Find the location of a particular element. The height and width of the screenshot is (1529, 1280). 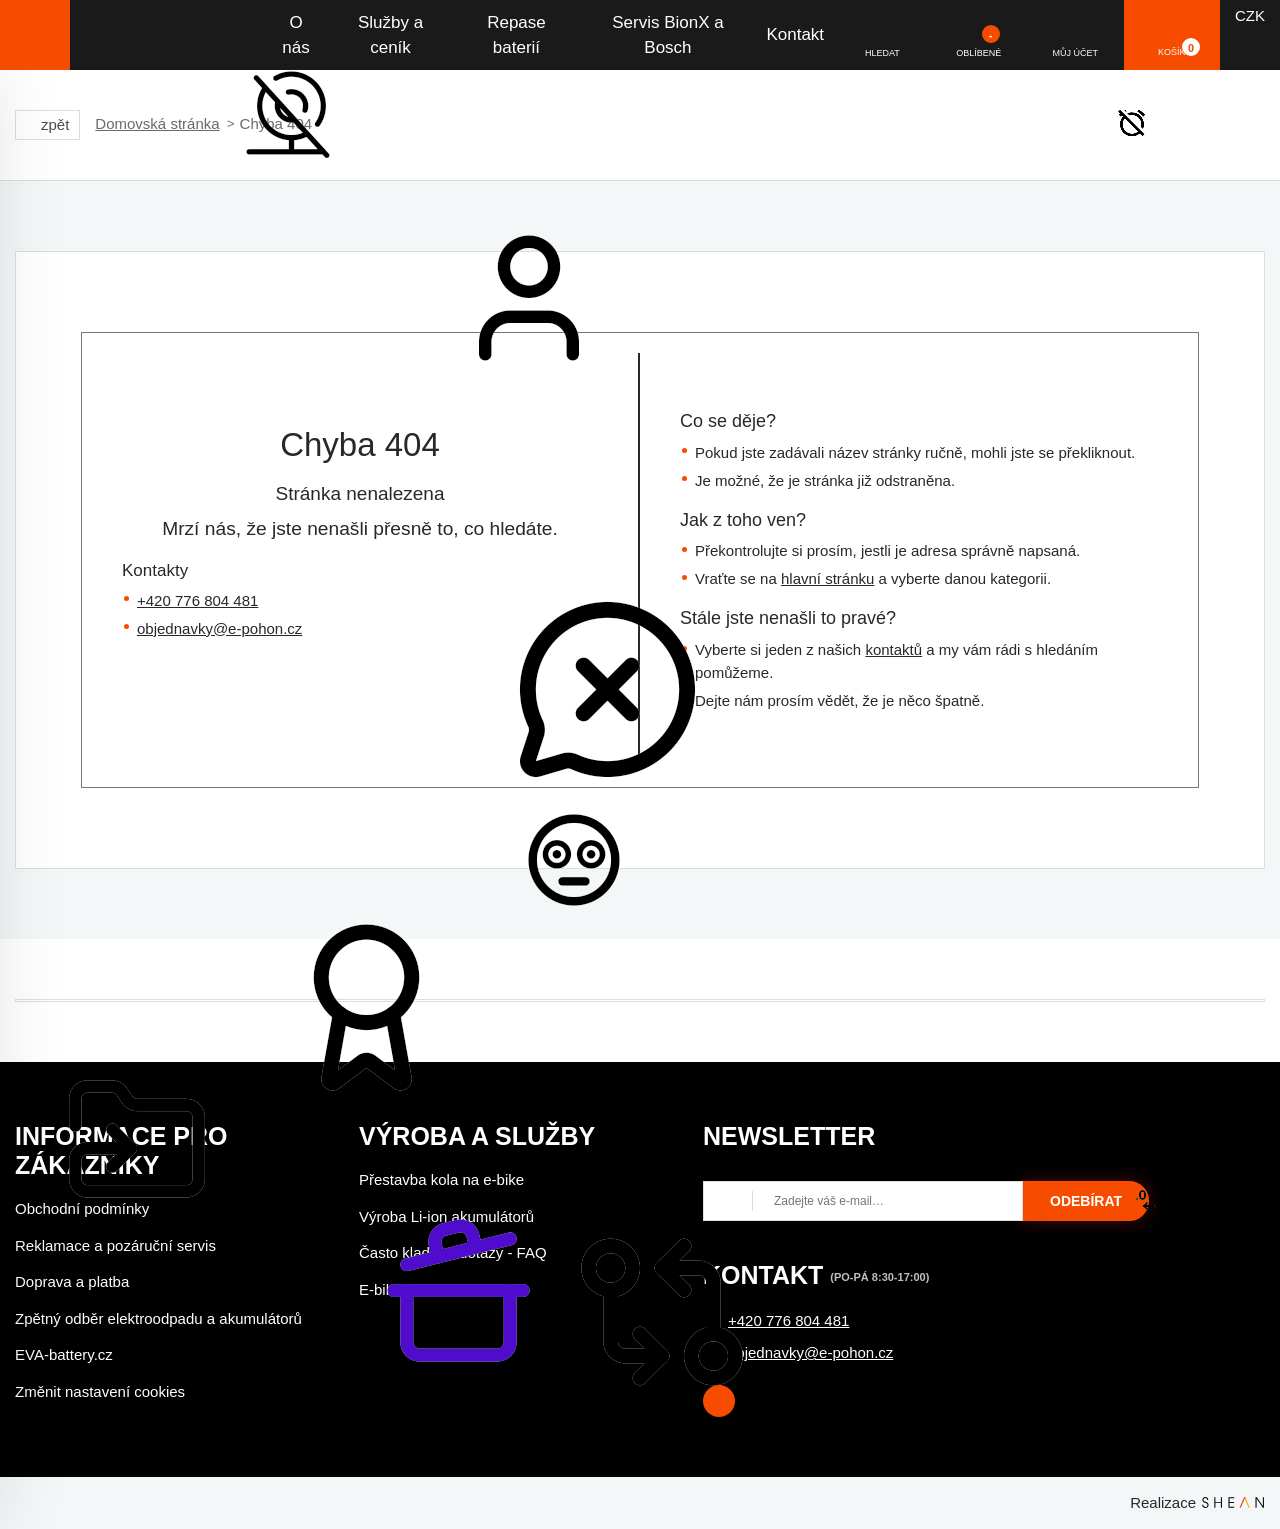

react with embarrassment or surprise is located at coordinates (574, 860).